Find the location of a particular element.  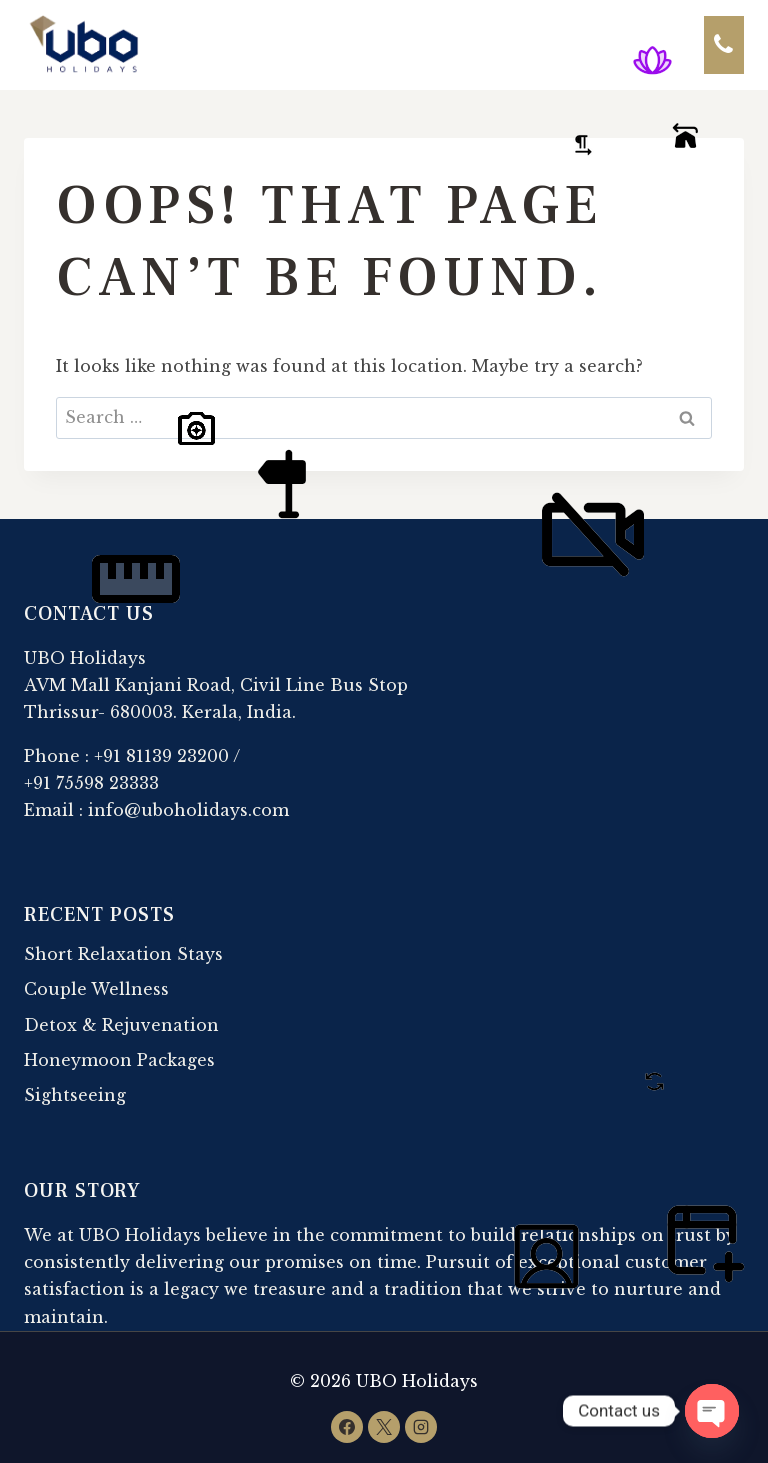

open a new browser tab is located at coordinates (702, 1240).